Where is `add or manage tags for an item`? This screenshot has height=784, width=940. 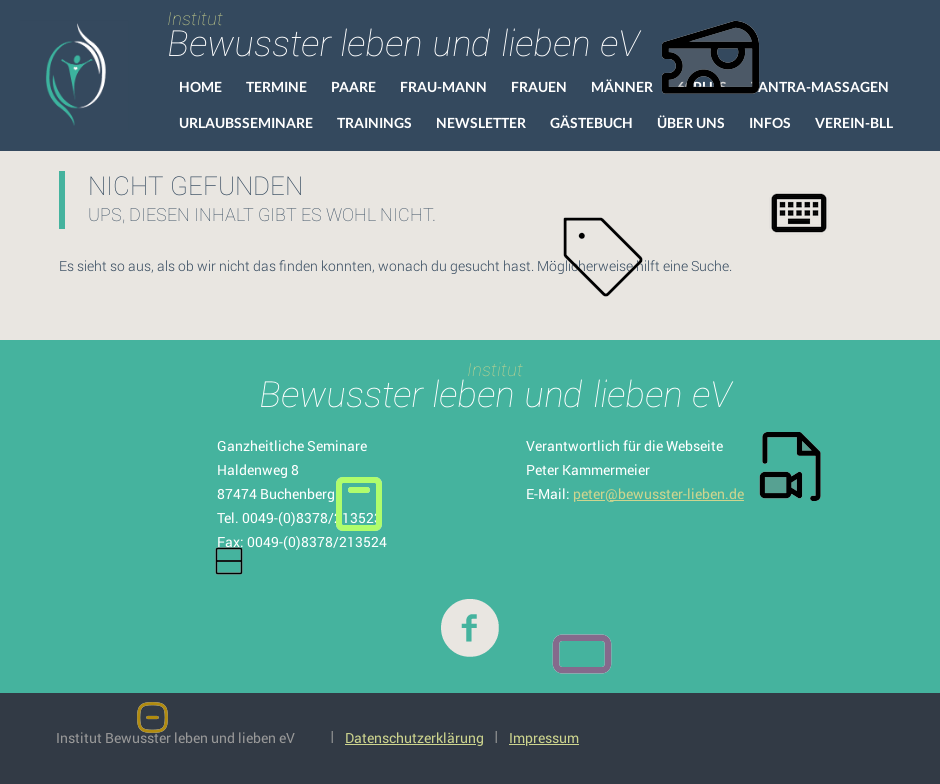
add or manage tags for an item is located at coordinates (598, 252).